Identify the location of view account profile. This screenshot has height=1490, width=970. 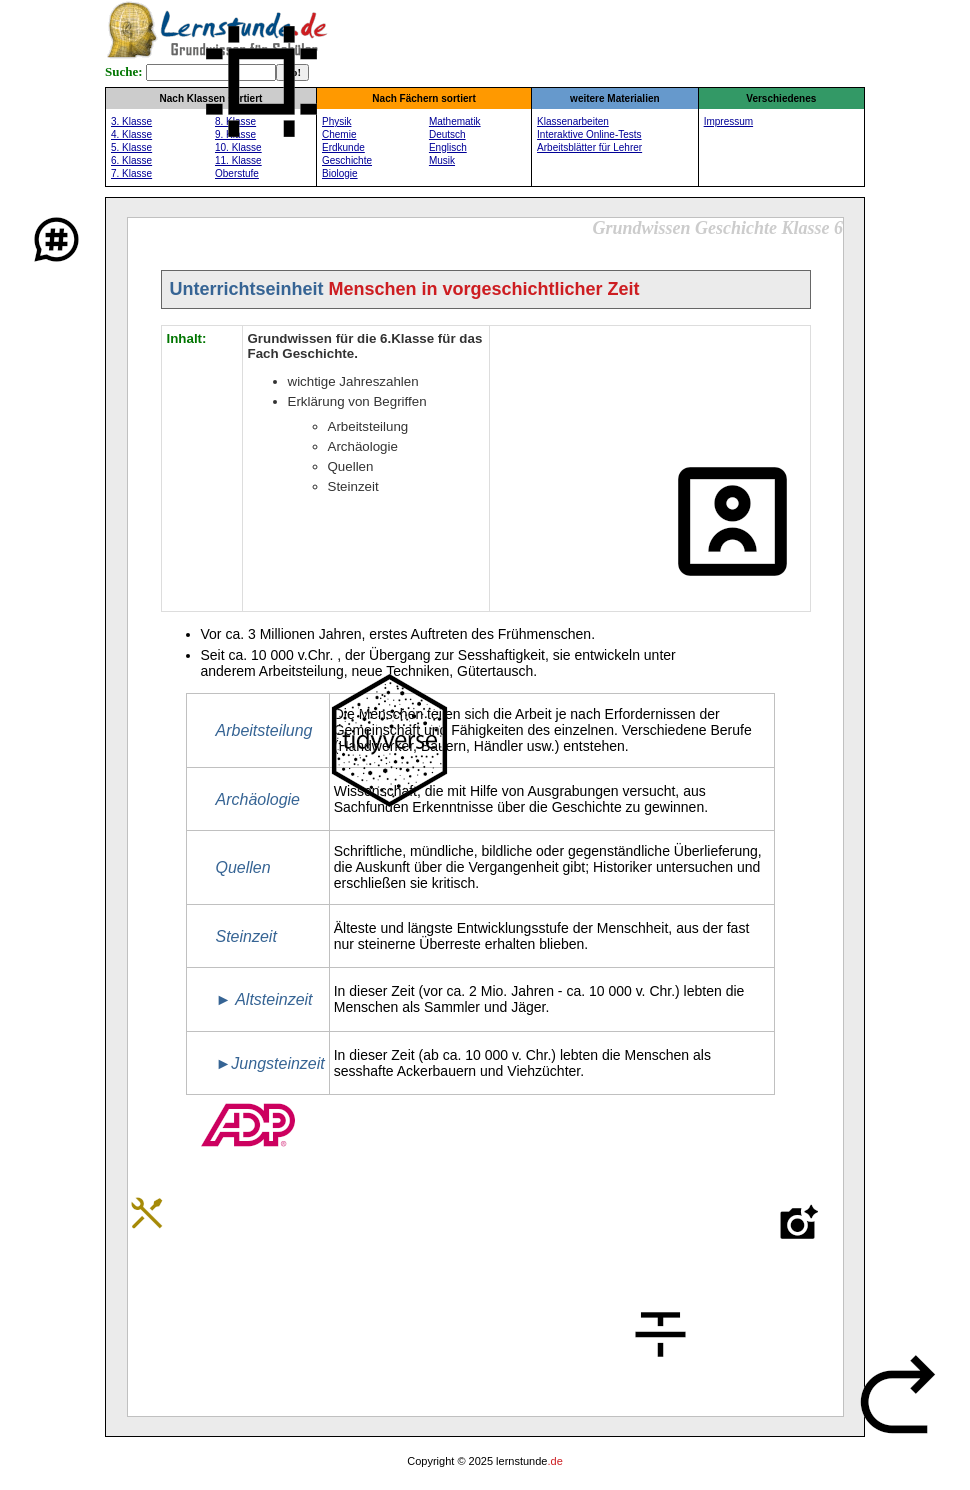
(732, 521).